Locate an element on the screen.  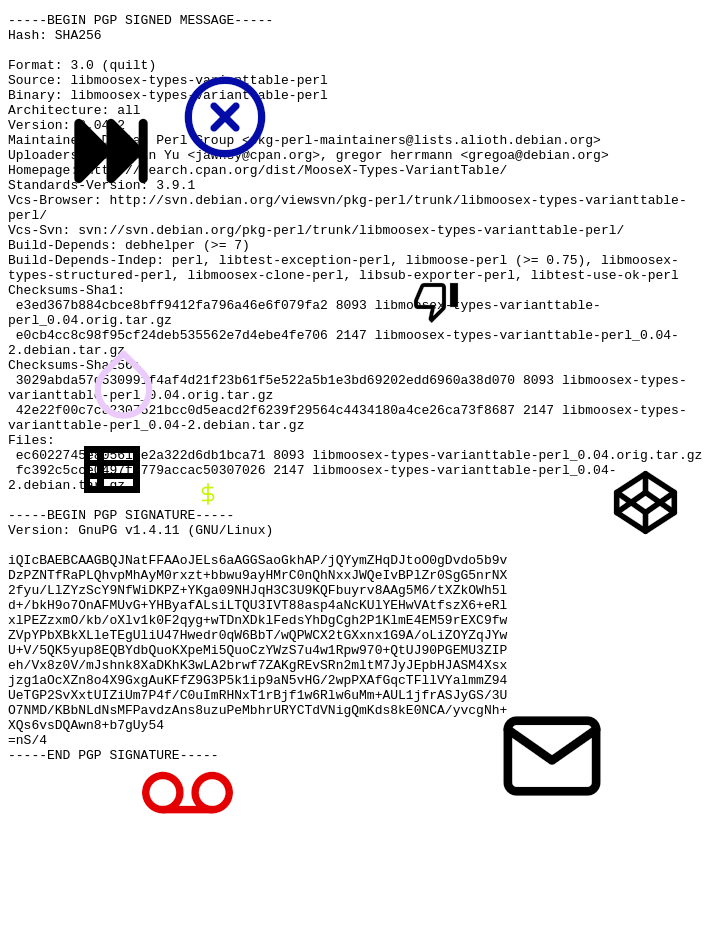
skip to the next track is located at coordinates (111, 151).